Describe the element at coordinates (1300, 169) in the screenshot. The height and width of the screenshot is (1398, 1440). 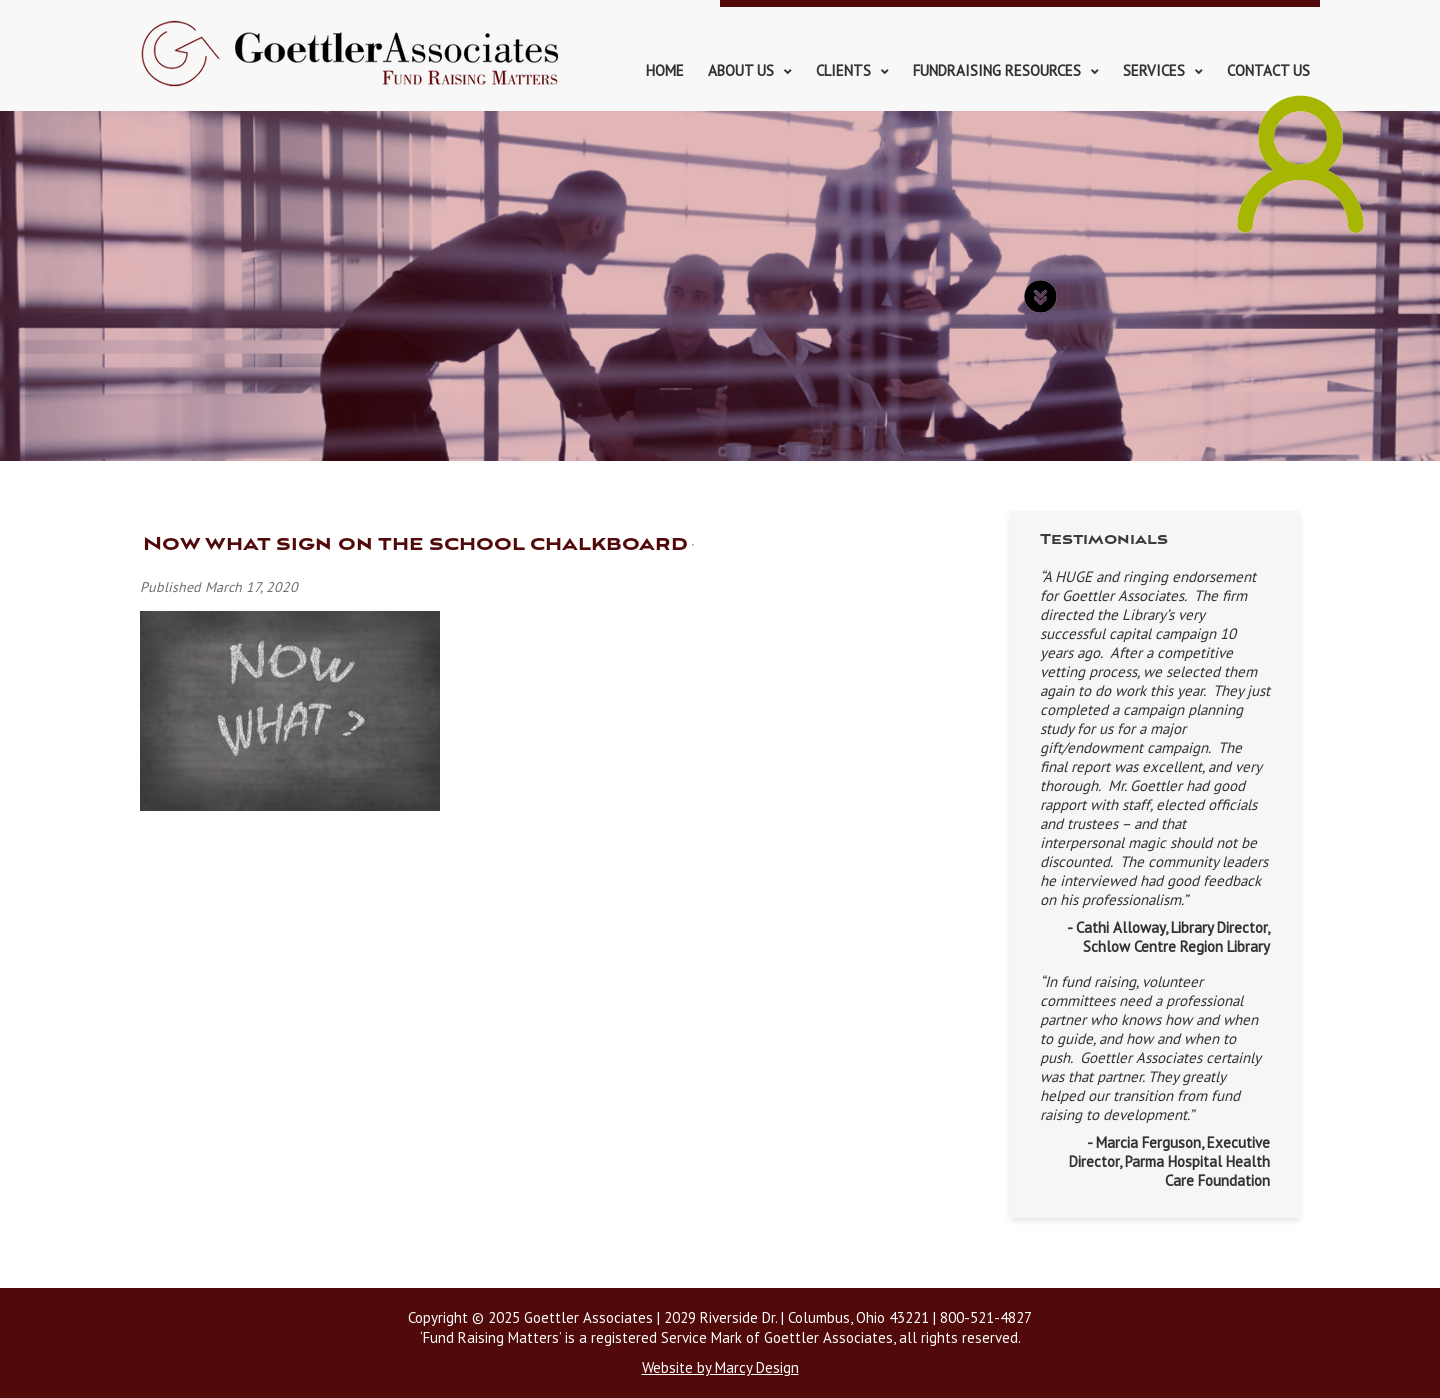
I see `view your profile` at that location.